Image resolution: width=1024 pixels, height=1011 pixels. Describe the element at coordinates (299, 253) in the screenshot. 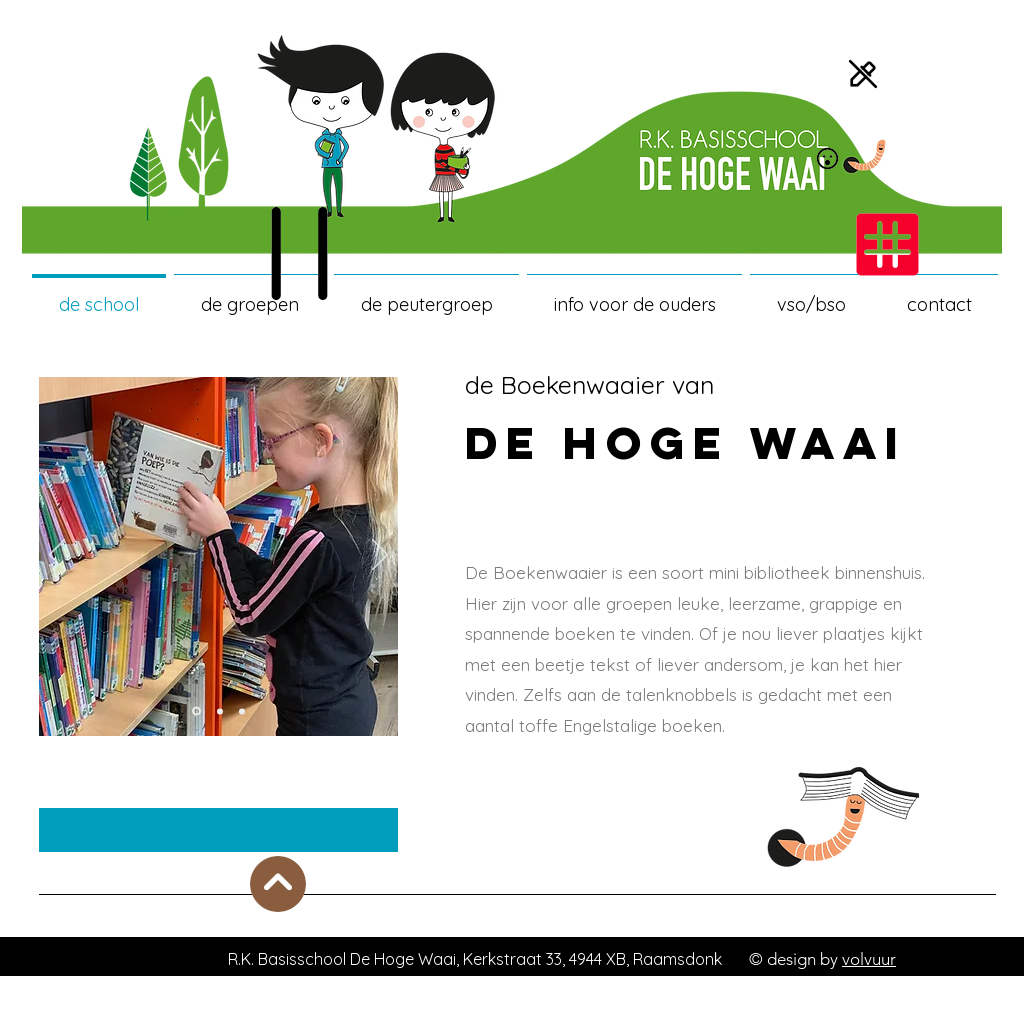

I see `pause media playback` at that location.